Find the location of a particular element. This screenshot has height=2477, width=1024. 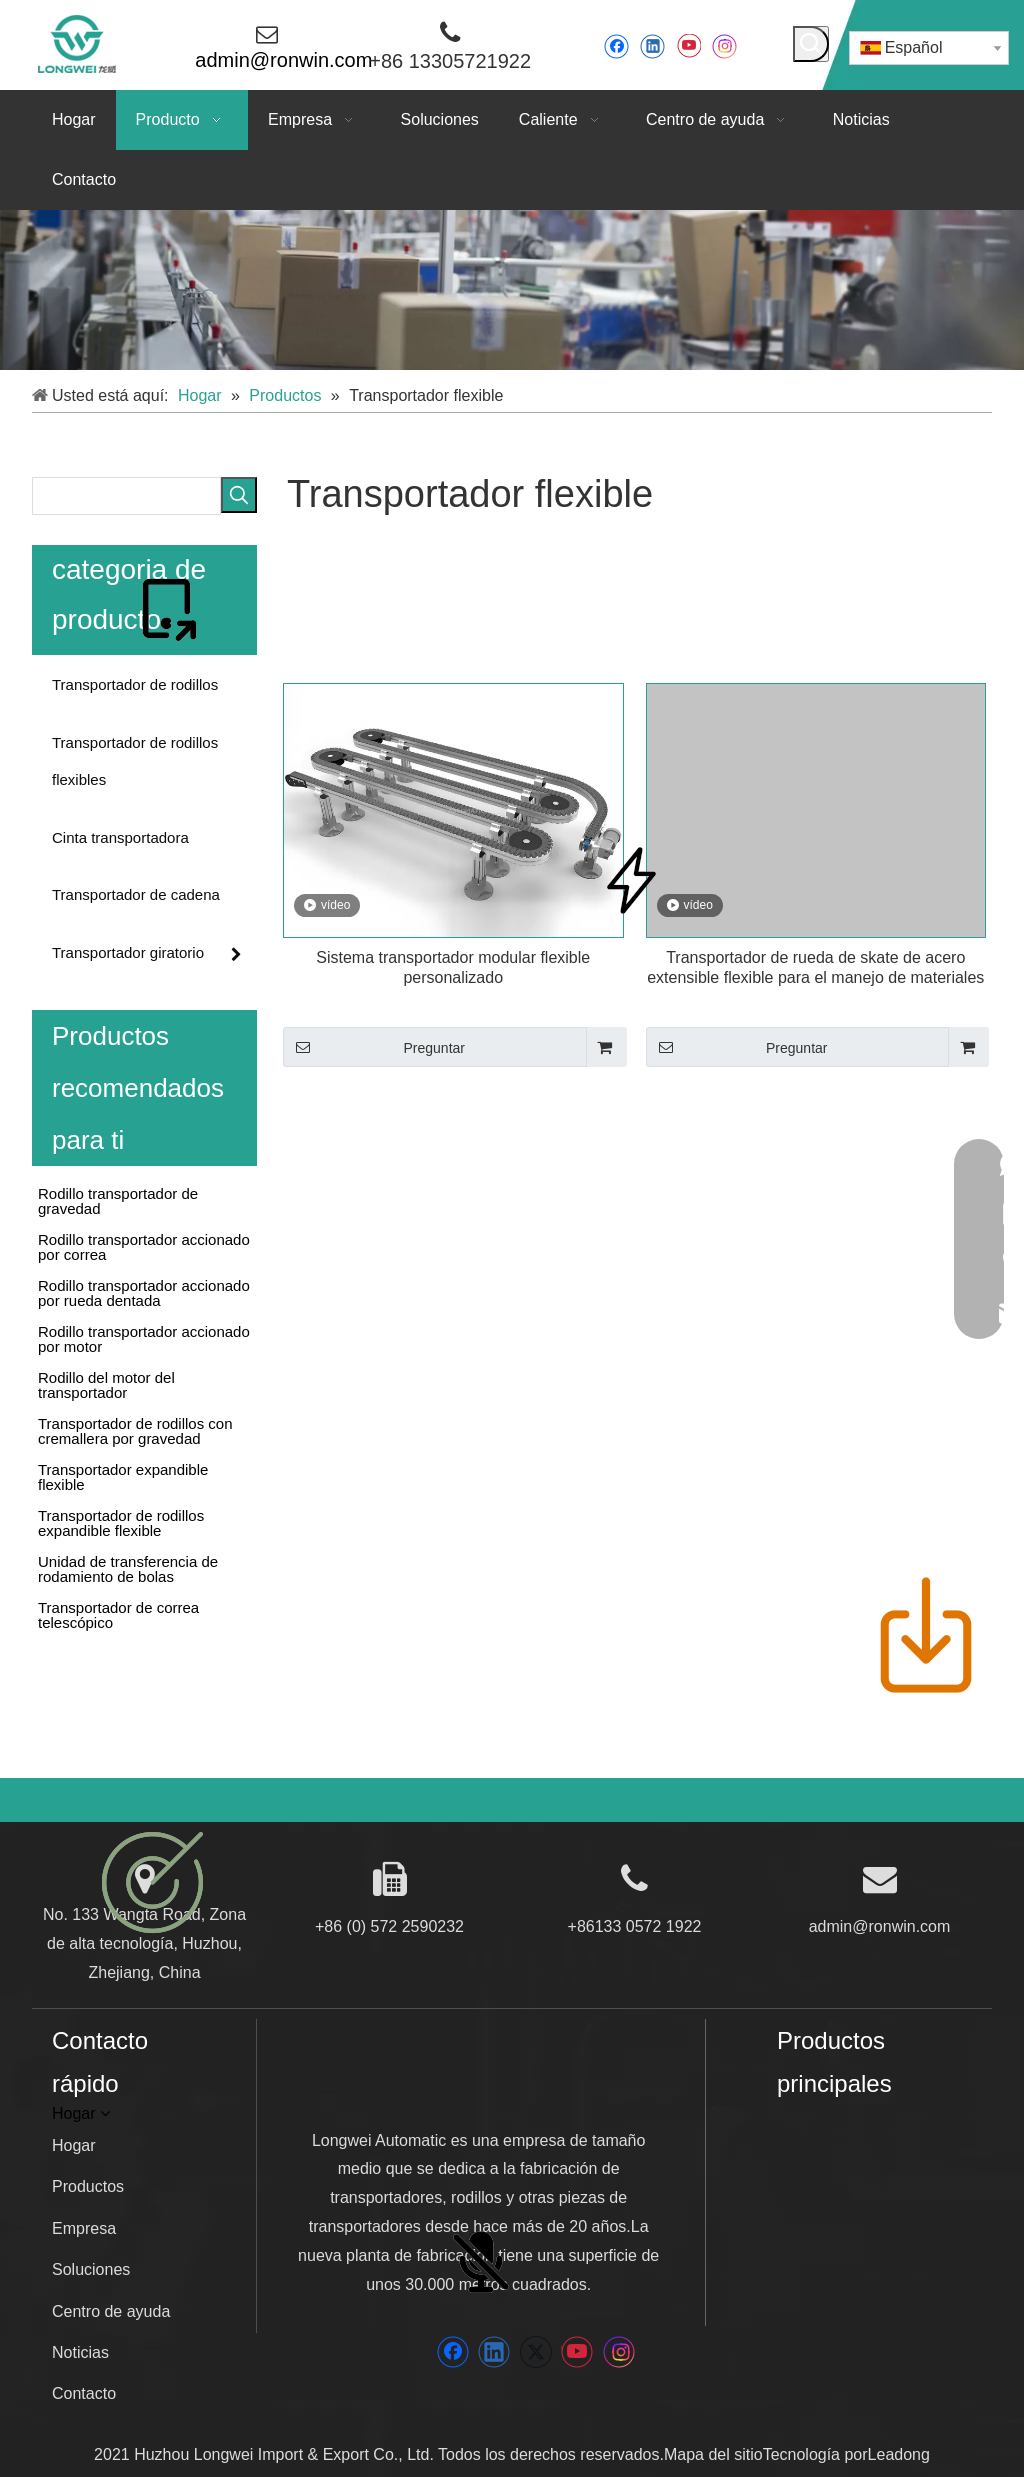

set a goal or target is located at coordinates (152, 1882).